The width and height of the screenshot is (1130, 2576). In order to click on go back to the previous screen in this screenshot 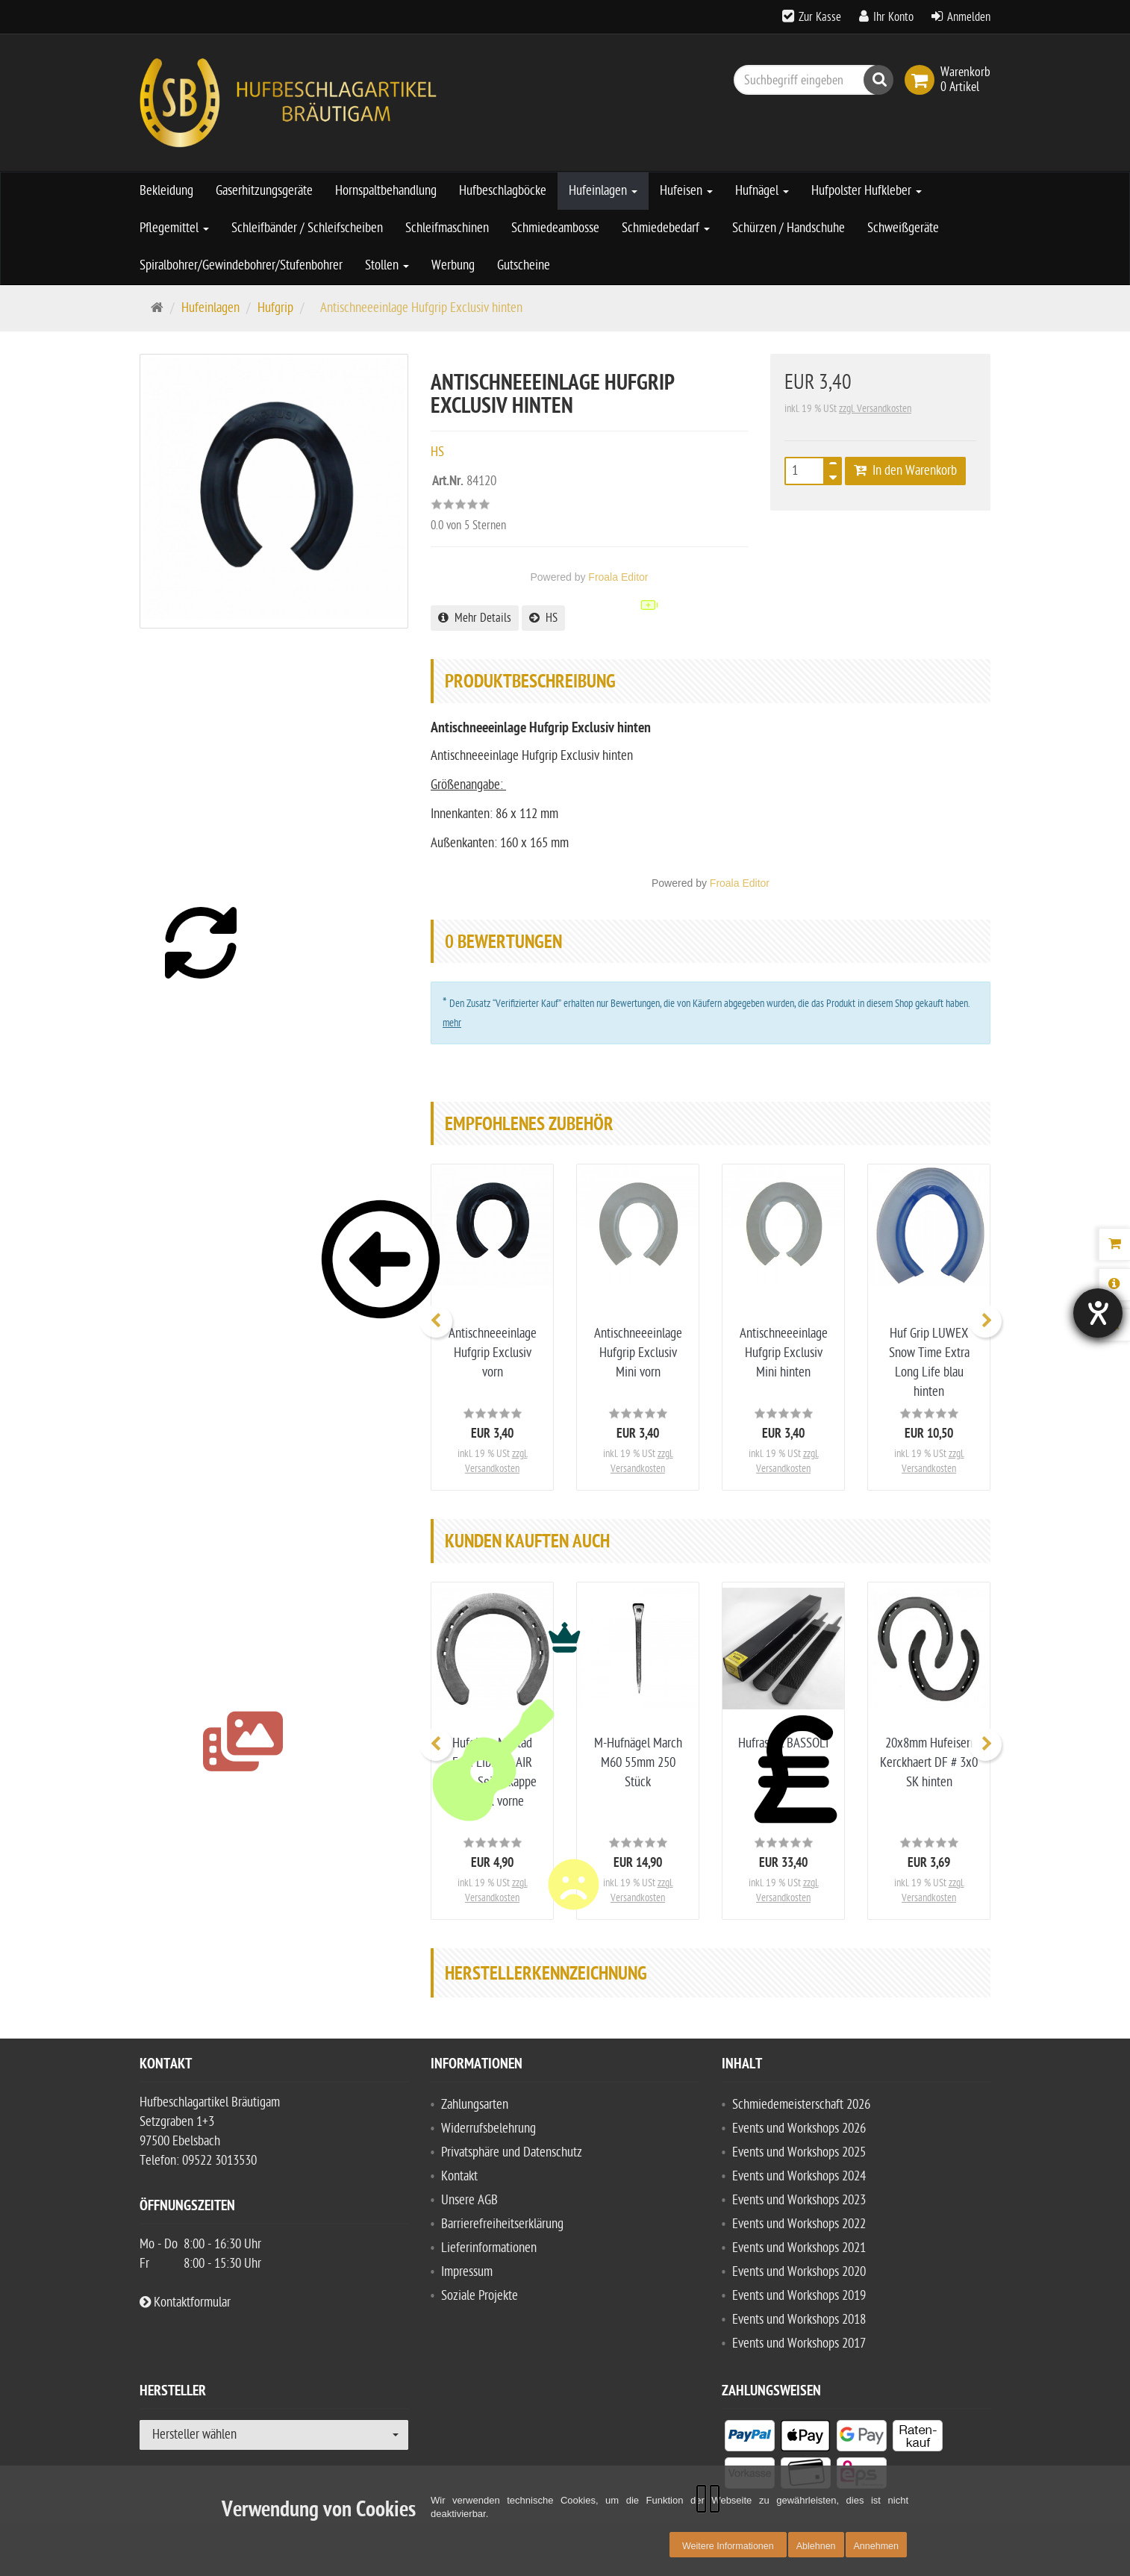, I will do `click(381, 1259)`.